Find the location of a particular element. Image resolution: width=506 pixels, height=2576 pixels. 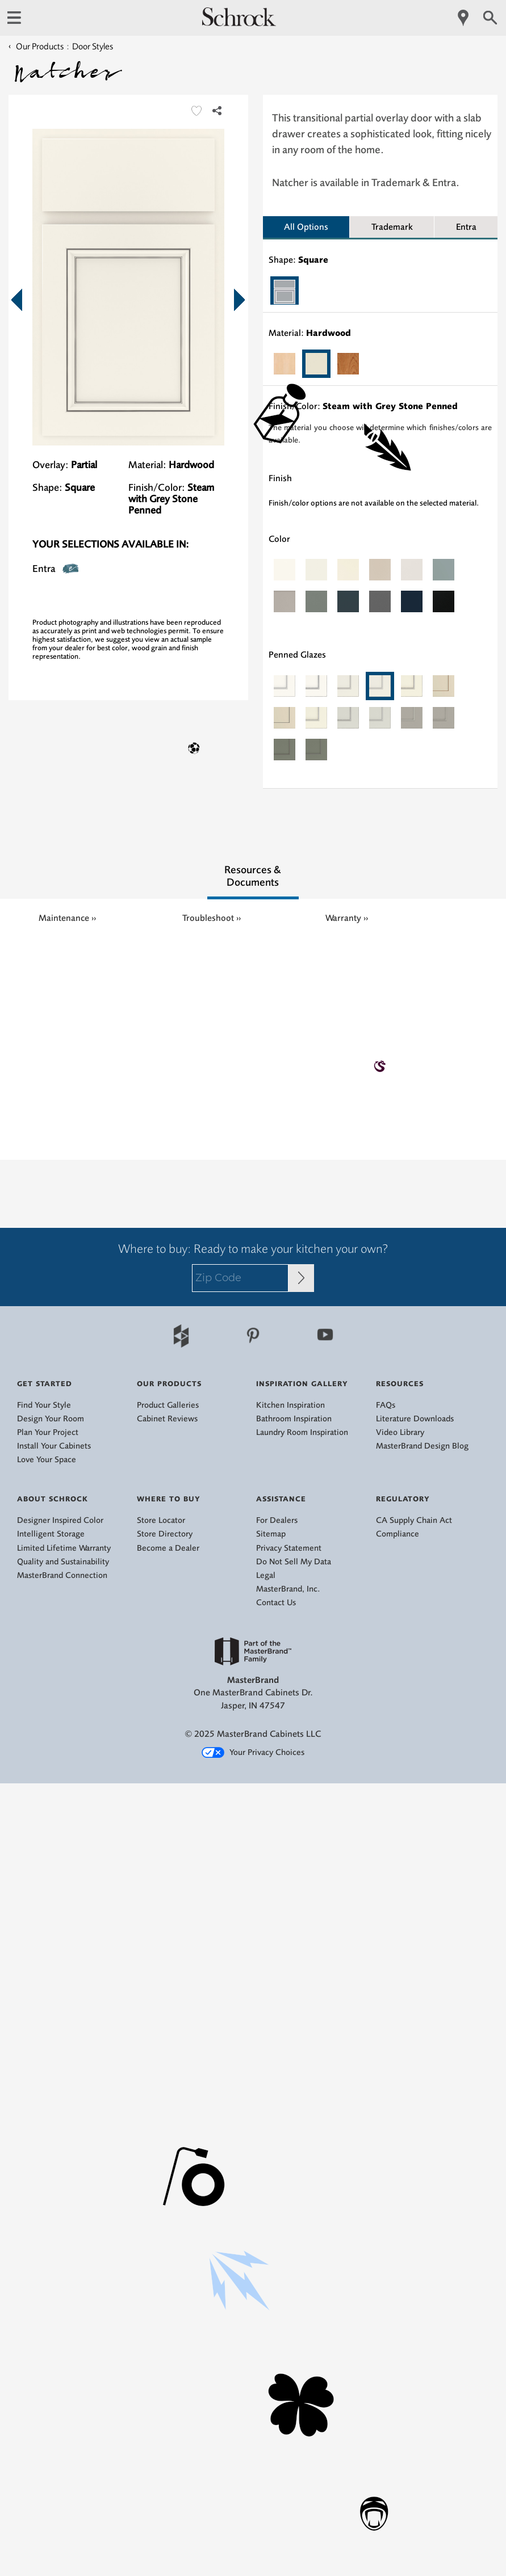

indicates poison or venom status effect is located at coordinates (374, 2514).